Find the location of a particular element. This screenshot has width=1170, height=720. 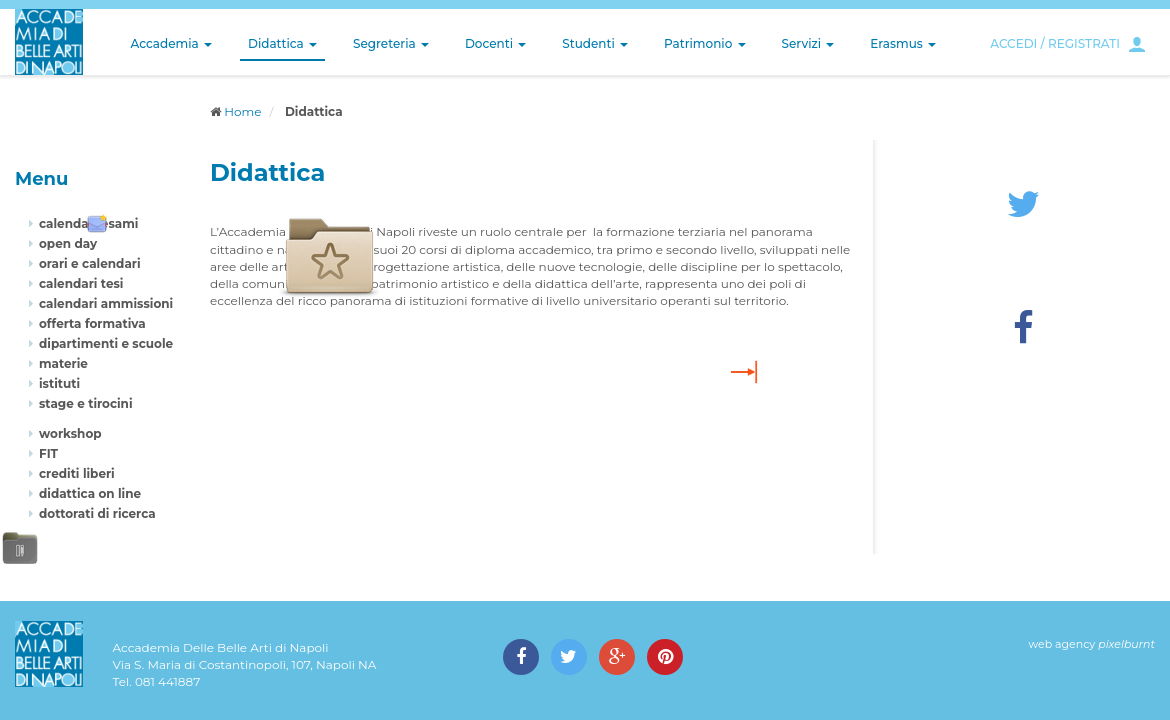

indicates new unread email messages is located at coordinates (97, 224).